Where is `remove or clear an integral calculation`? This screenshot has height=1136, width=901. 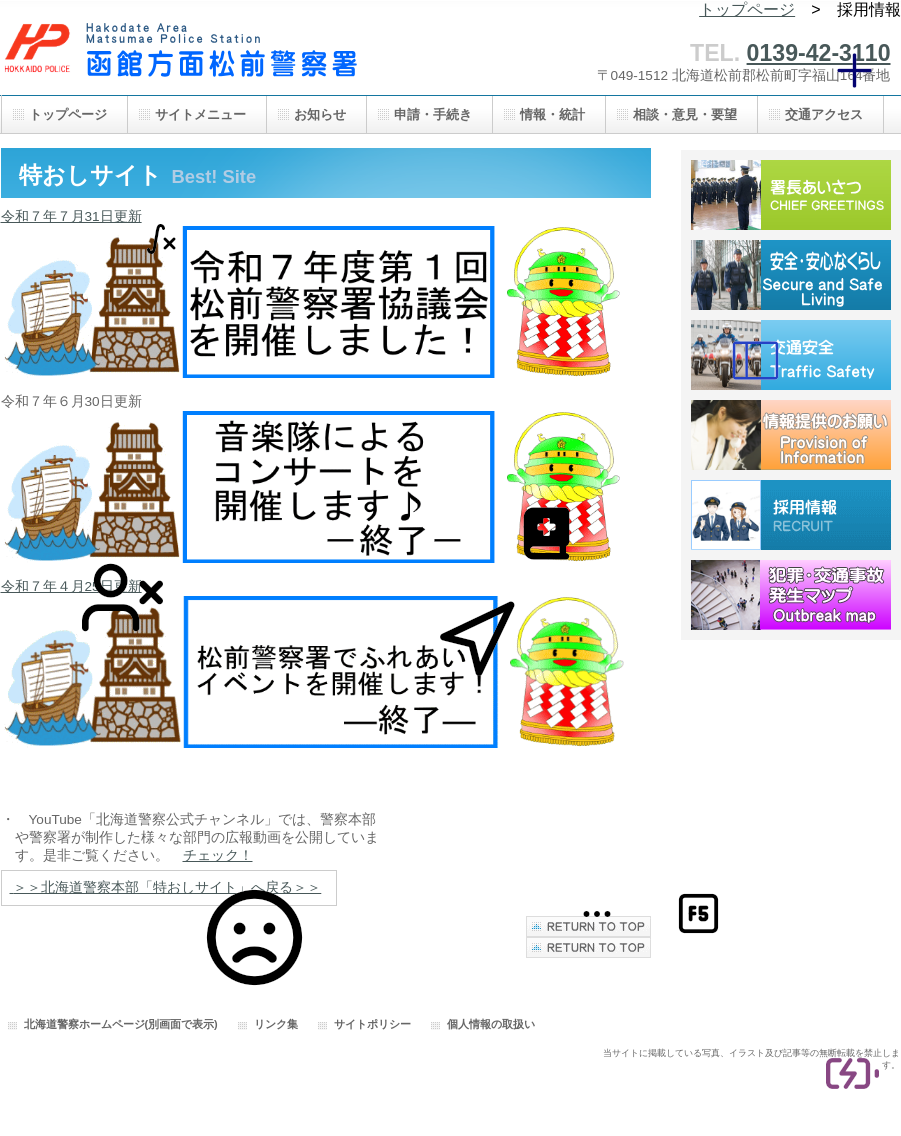 remove or clear an integral calculation is located at coordinates (162, 239).